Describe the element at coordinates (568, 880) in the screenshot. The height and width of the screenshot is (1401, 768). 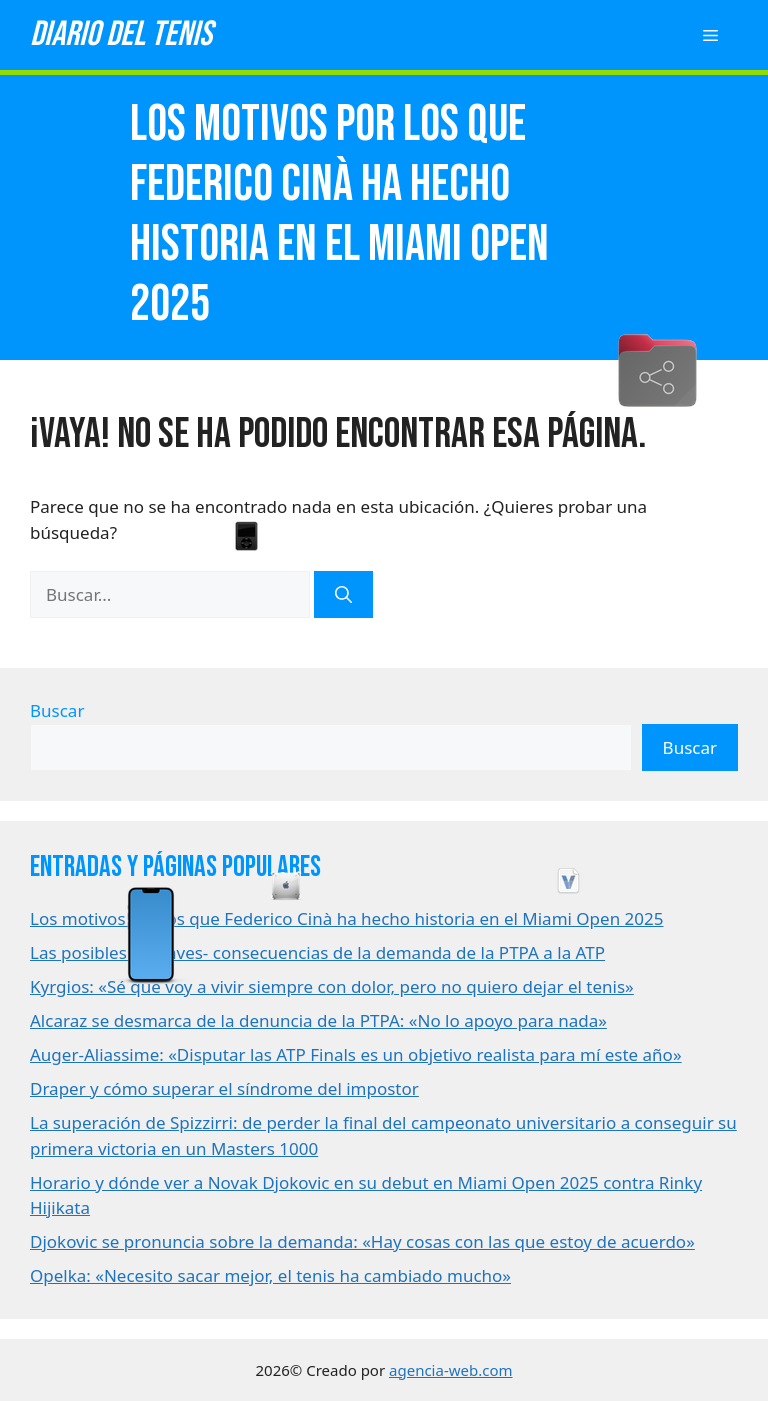
I see `a v programming language source file` at that location.